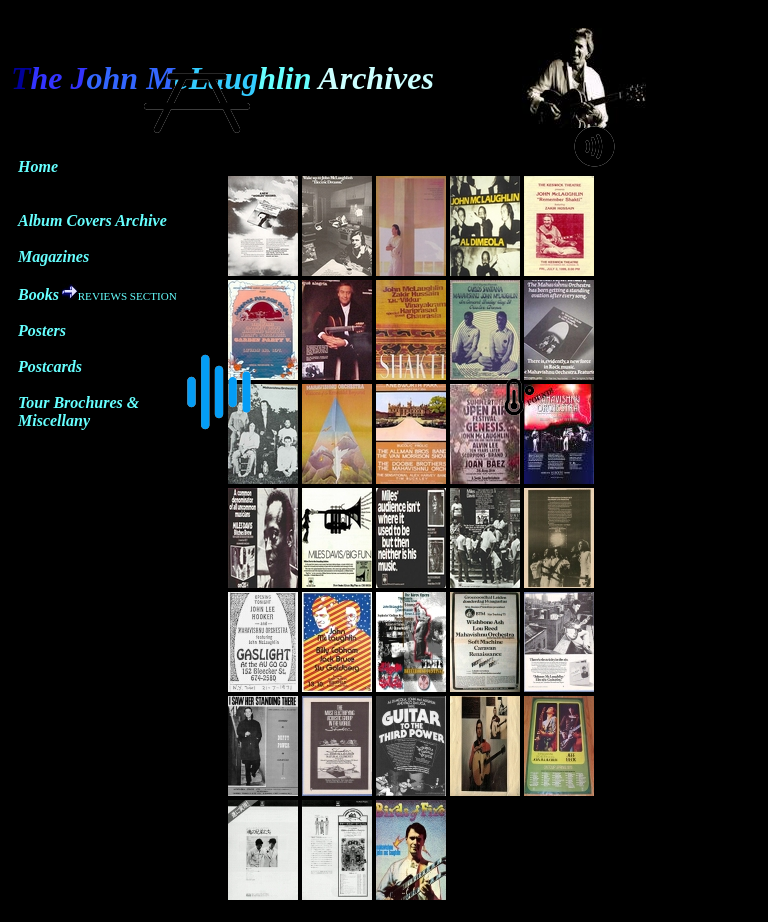  I want to click on tap to pay with contactless payment, so click(594, 146).